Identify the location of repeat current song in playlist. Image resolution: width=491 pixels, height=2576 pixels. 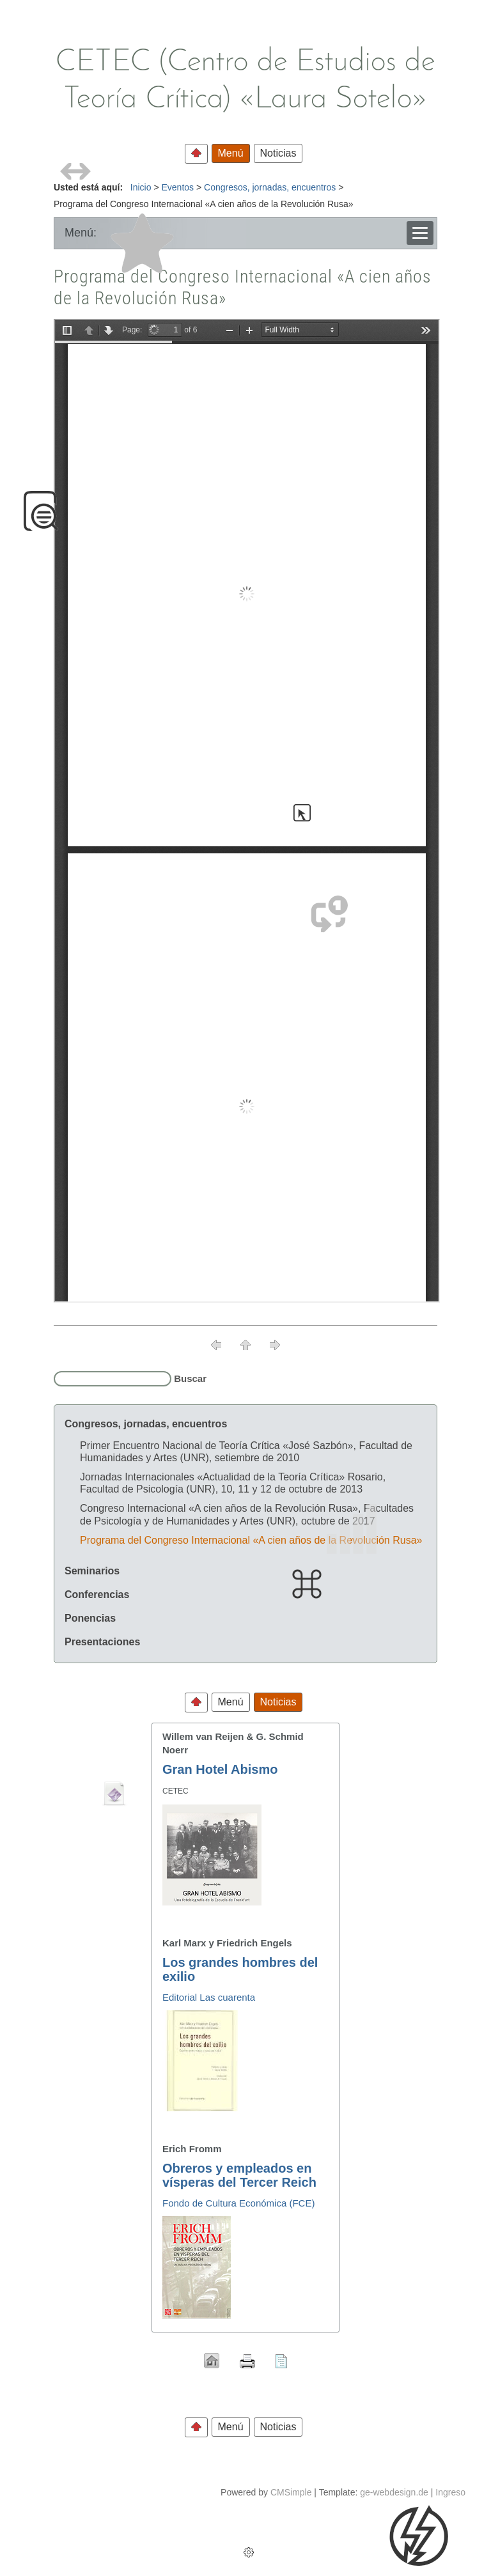
(328, 915).